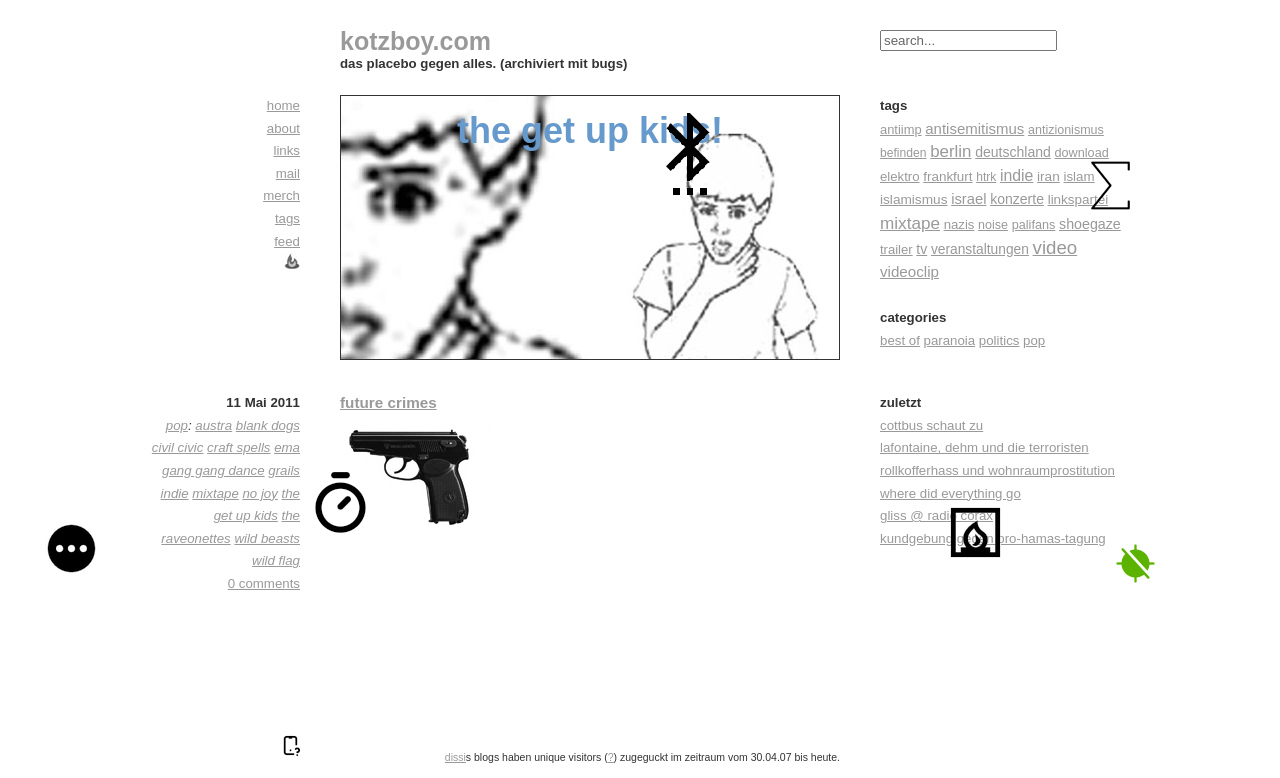 The width and height of the screenshot is (1280, 778). What do you see at coordinates (340, 504) in the screenshot?
I see `set or view a countdown timer` at bounding box center [340, 504].